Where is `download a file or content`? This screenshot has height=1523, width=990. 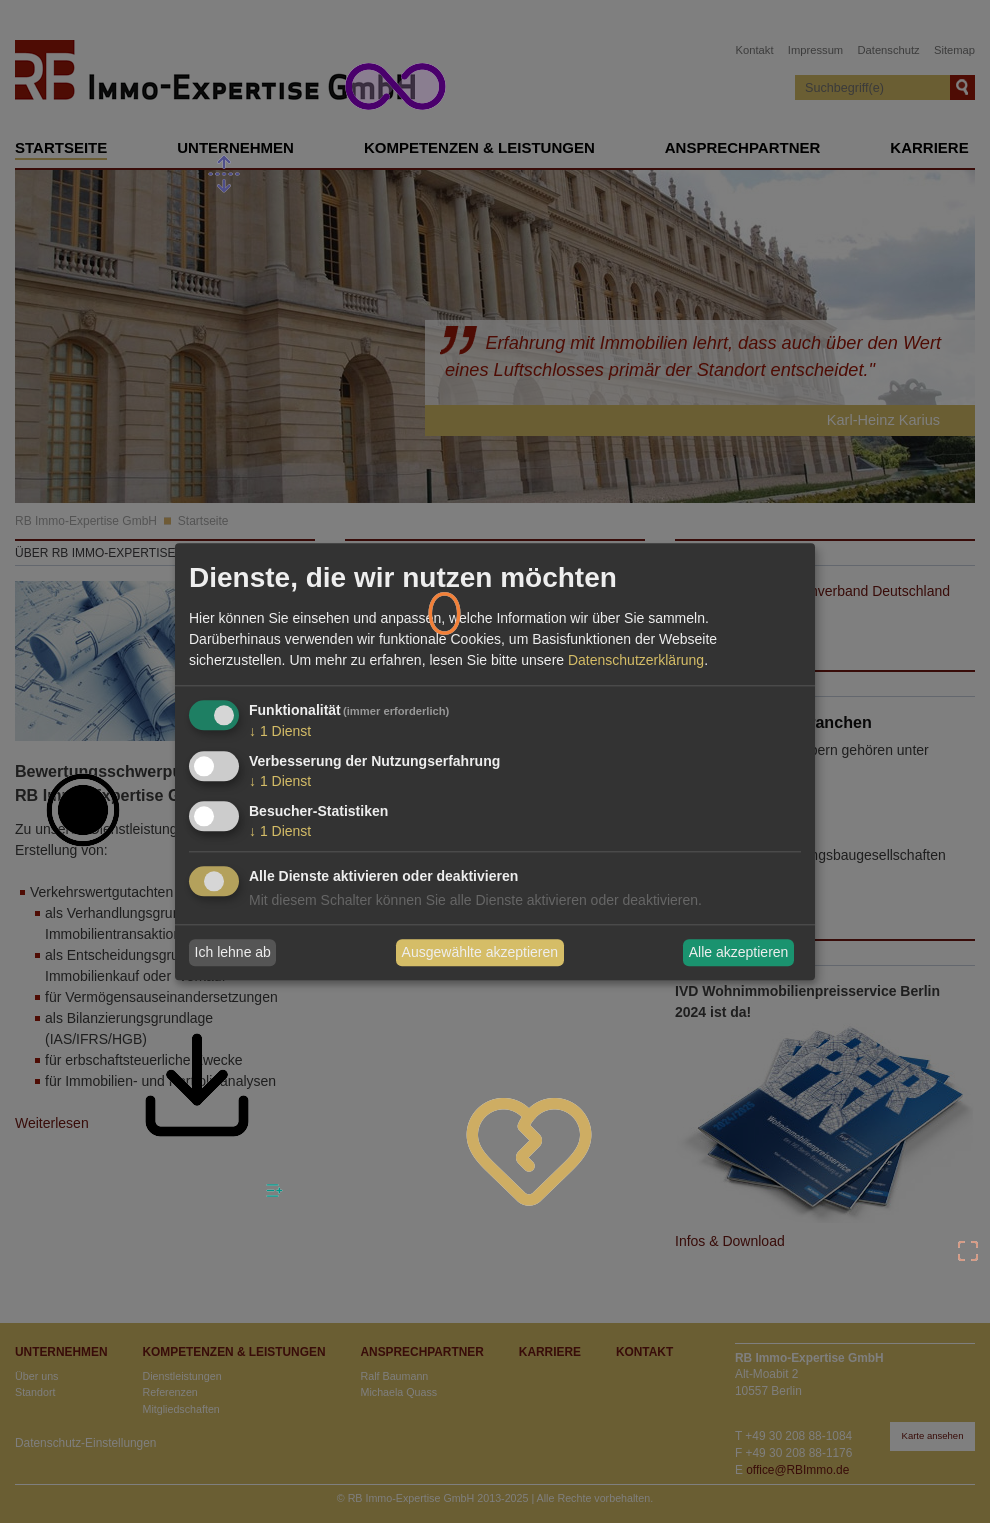
download a file or content is located at coordinates (197, 1085).